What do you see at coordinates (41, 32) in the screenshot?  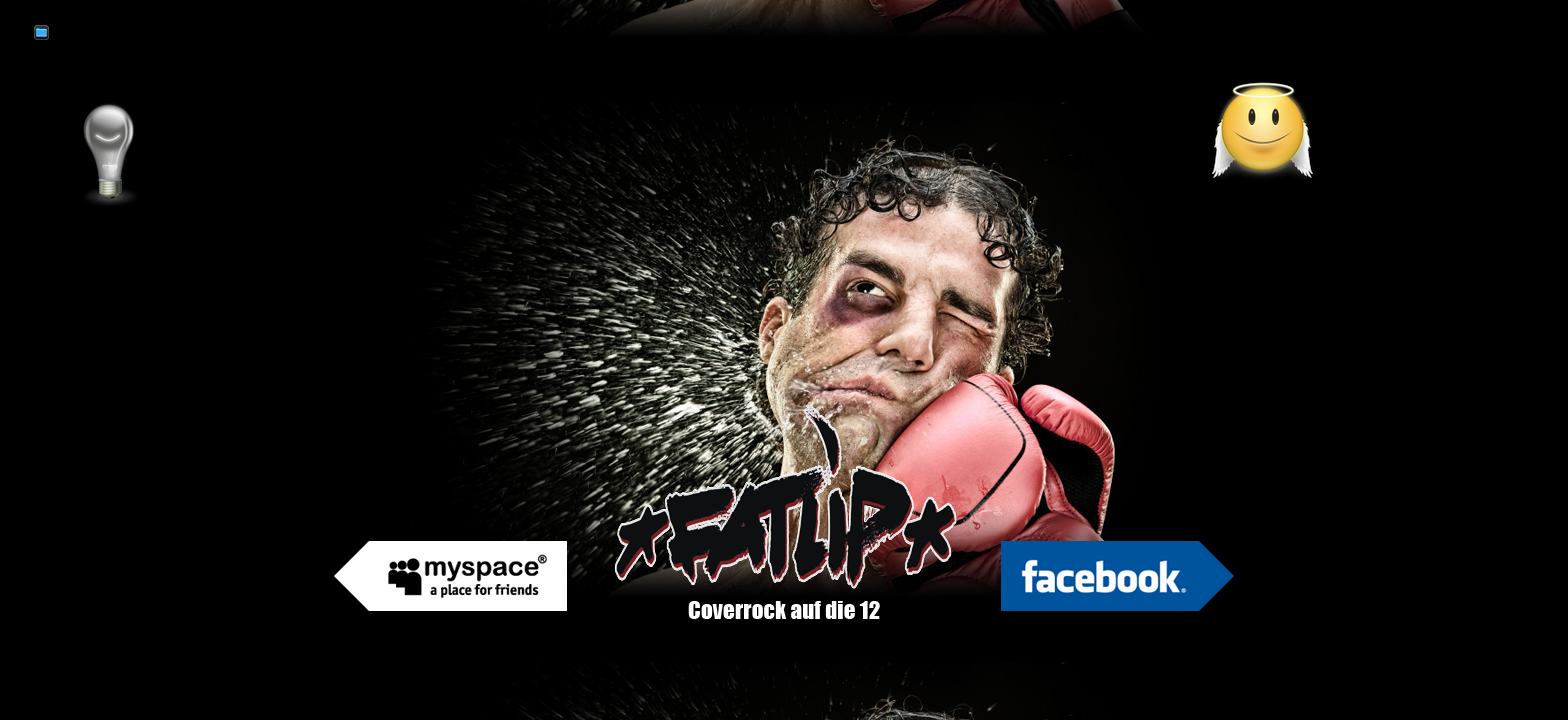 I see `open the files app` at bounding box center [41, 32].